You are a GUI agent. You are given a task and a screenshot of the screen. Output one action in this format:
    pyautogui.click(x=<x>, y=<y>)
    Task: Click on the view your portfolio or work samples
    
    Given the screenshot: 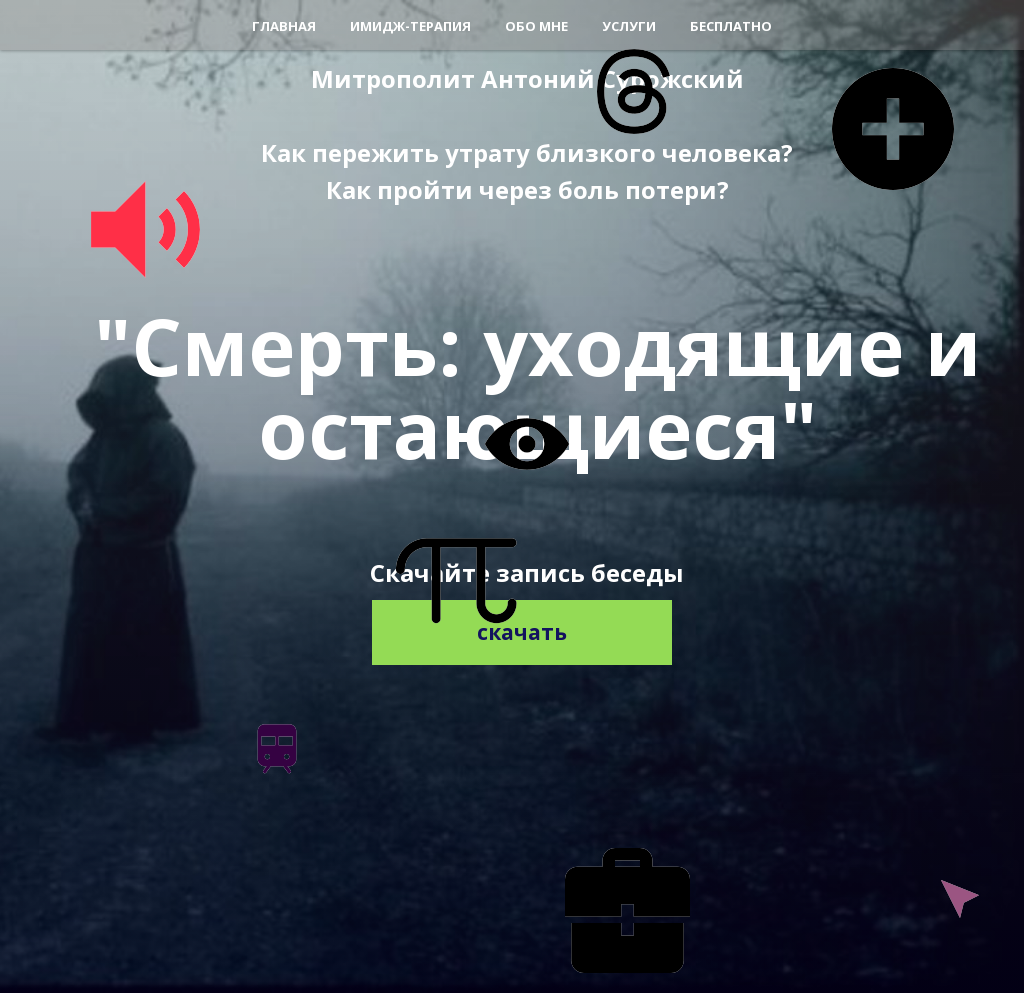 What is the action you would take?
    pyautogui.click(x=627, y=910)
    